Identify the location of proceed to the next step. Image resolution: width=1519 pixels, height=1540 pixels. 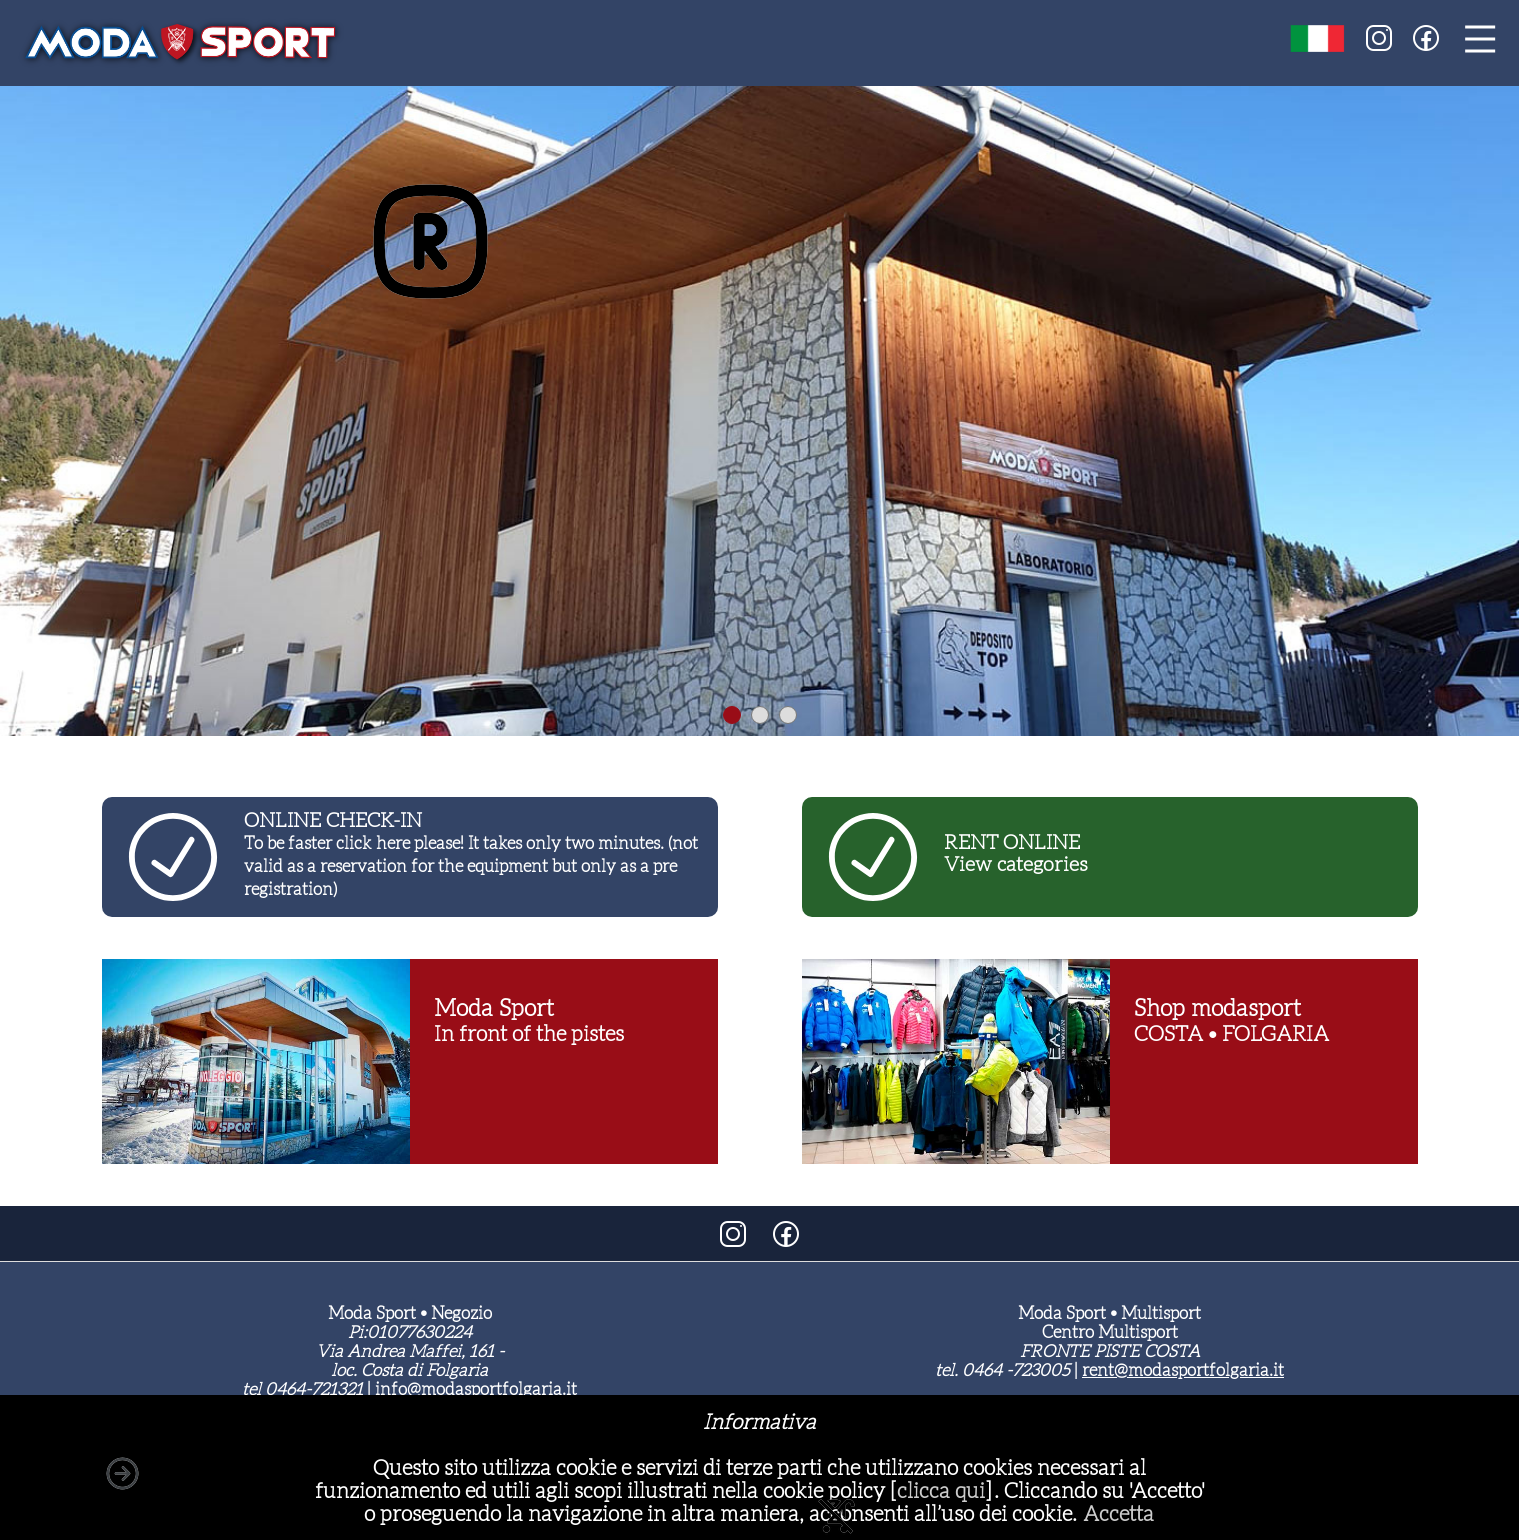
(122, 1473).